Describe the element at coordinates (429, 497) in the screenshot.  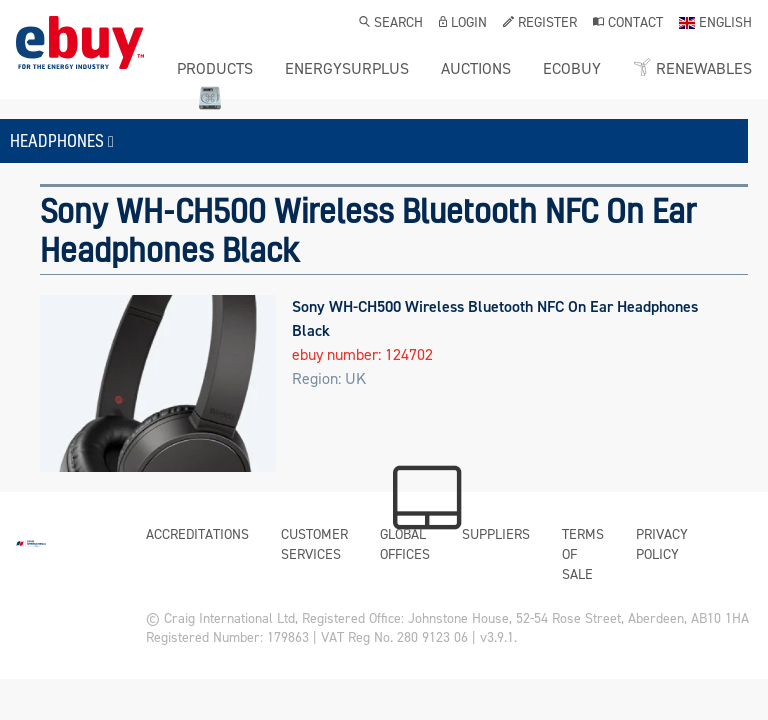
I see `touchpad or trackpad input device` at that location.